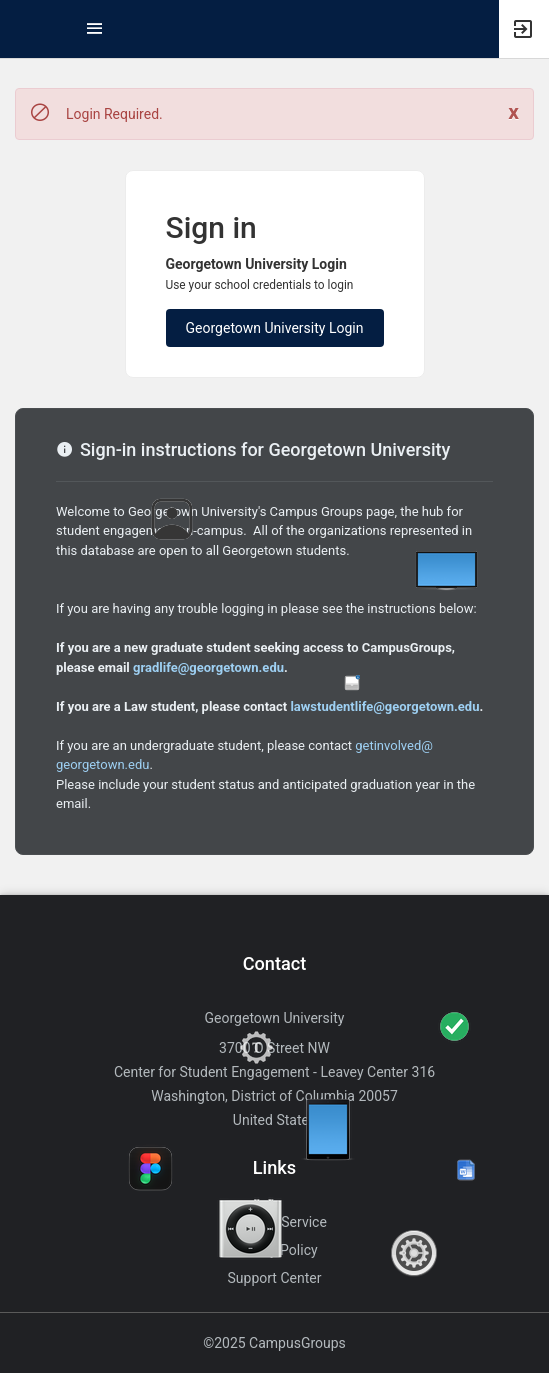  Describe the element at coordinates (328, 1129) in the screenshot. I see `iPad Air device in connected devices list` at that location.